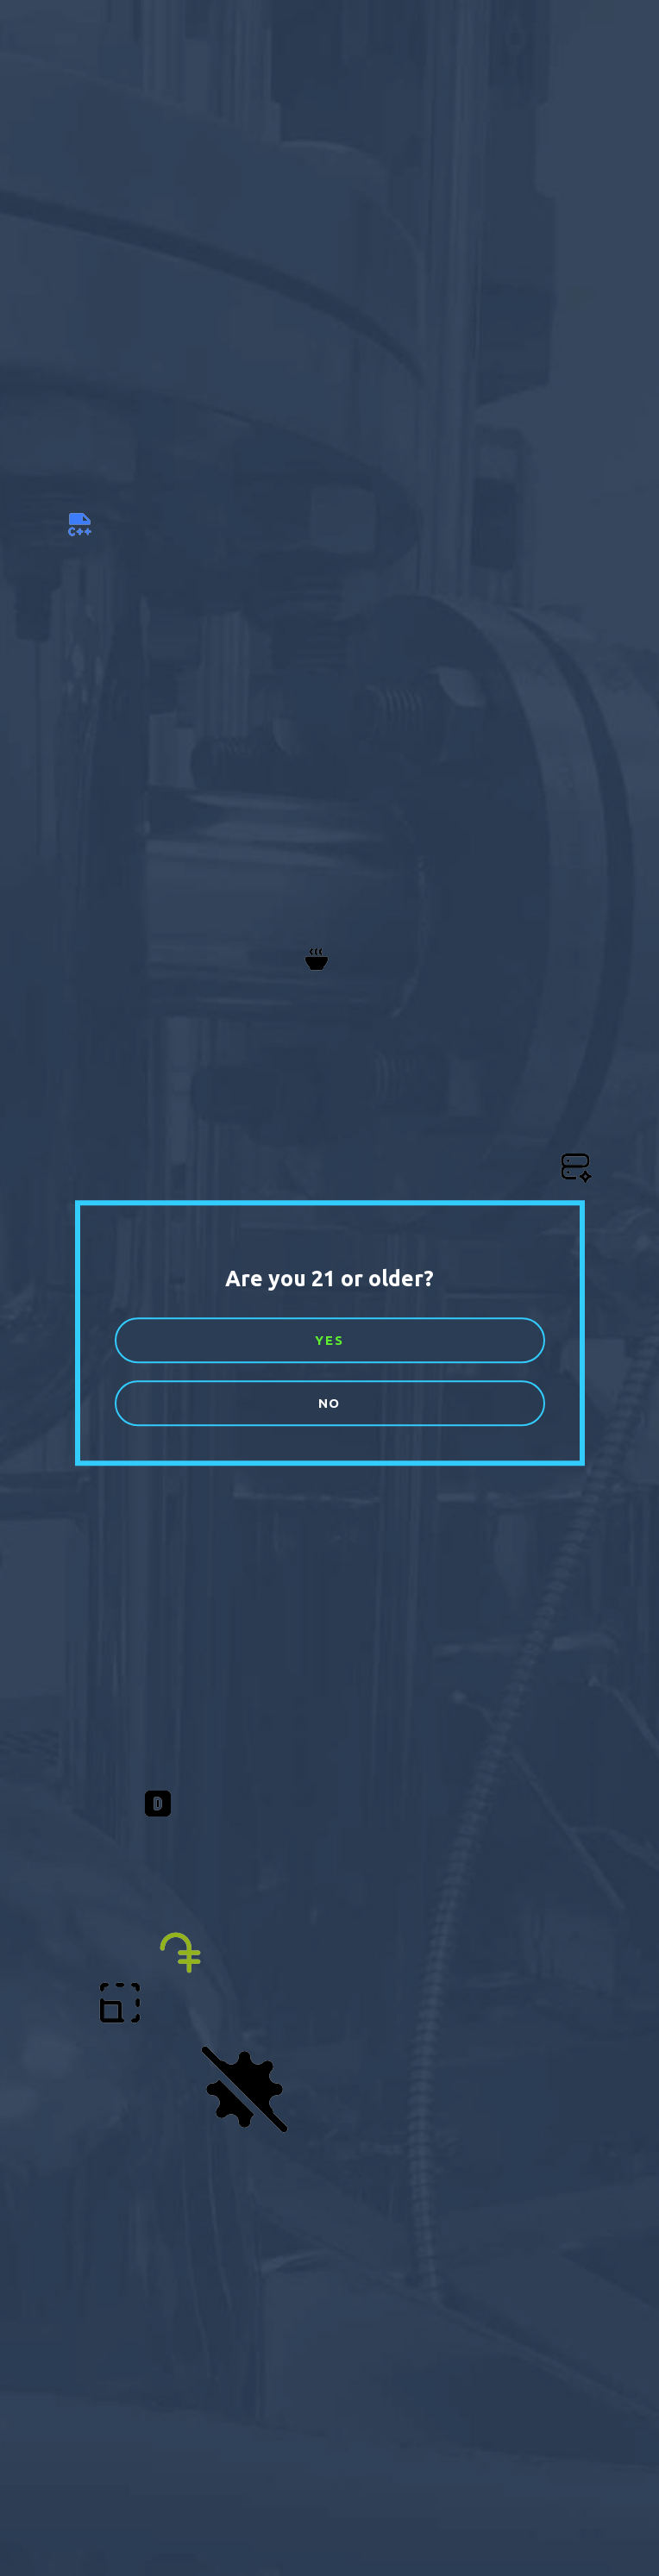 This screenshot has height=2576, width=659. I want to click on resize an element or window, so click(120, 2003).